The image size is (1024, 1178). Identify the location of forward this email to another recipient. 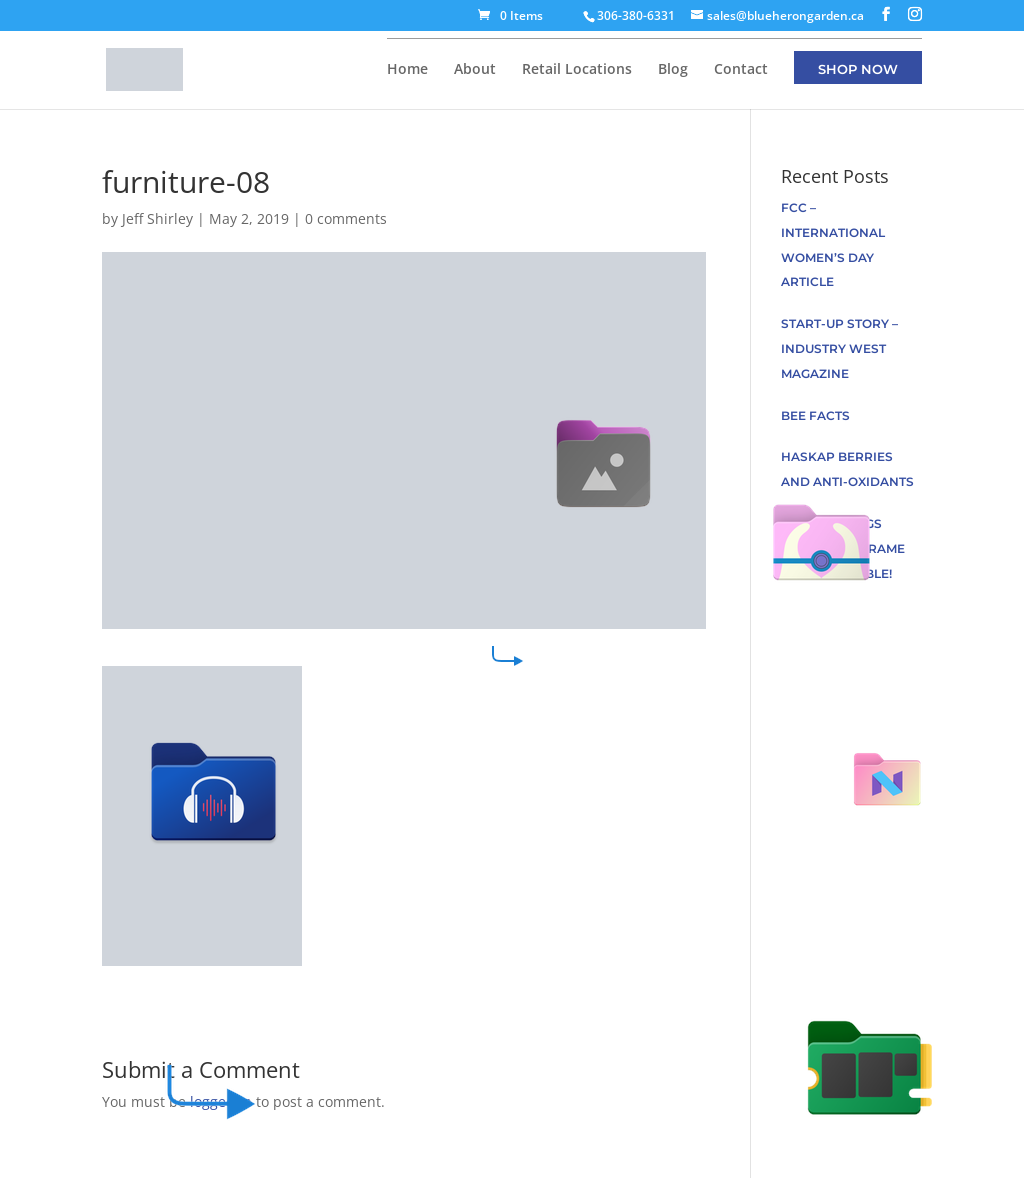
(508, 654).